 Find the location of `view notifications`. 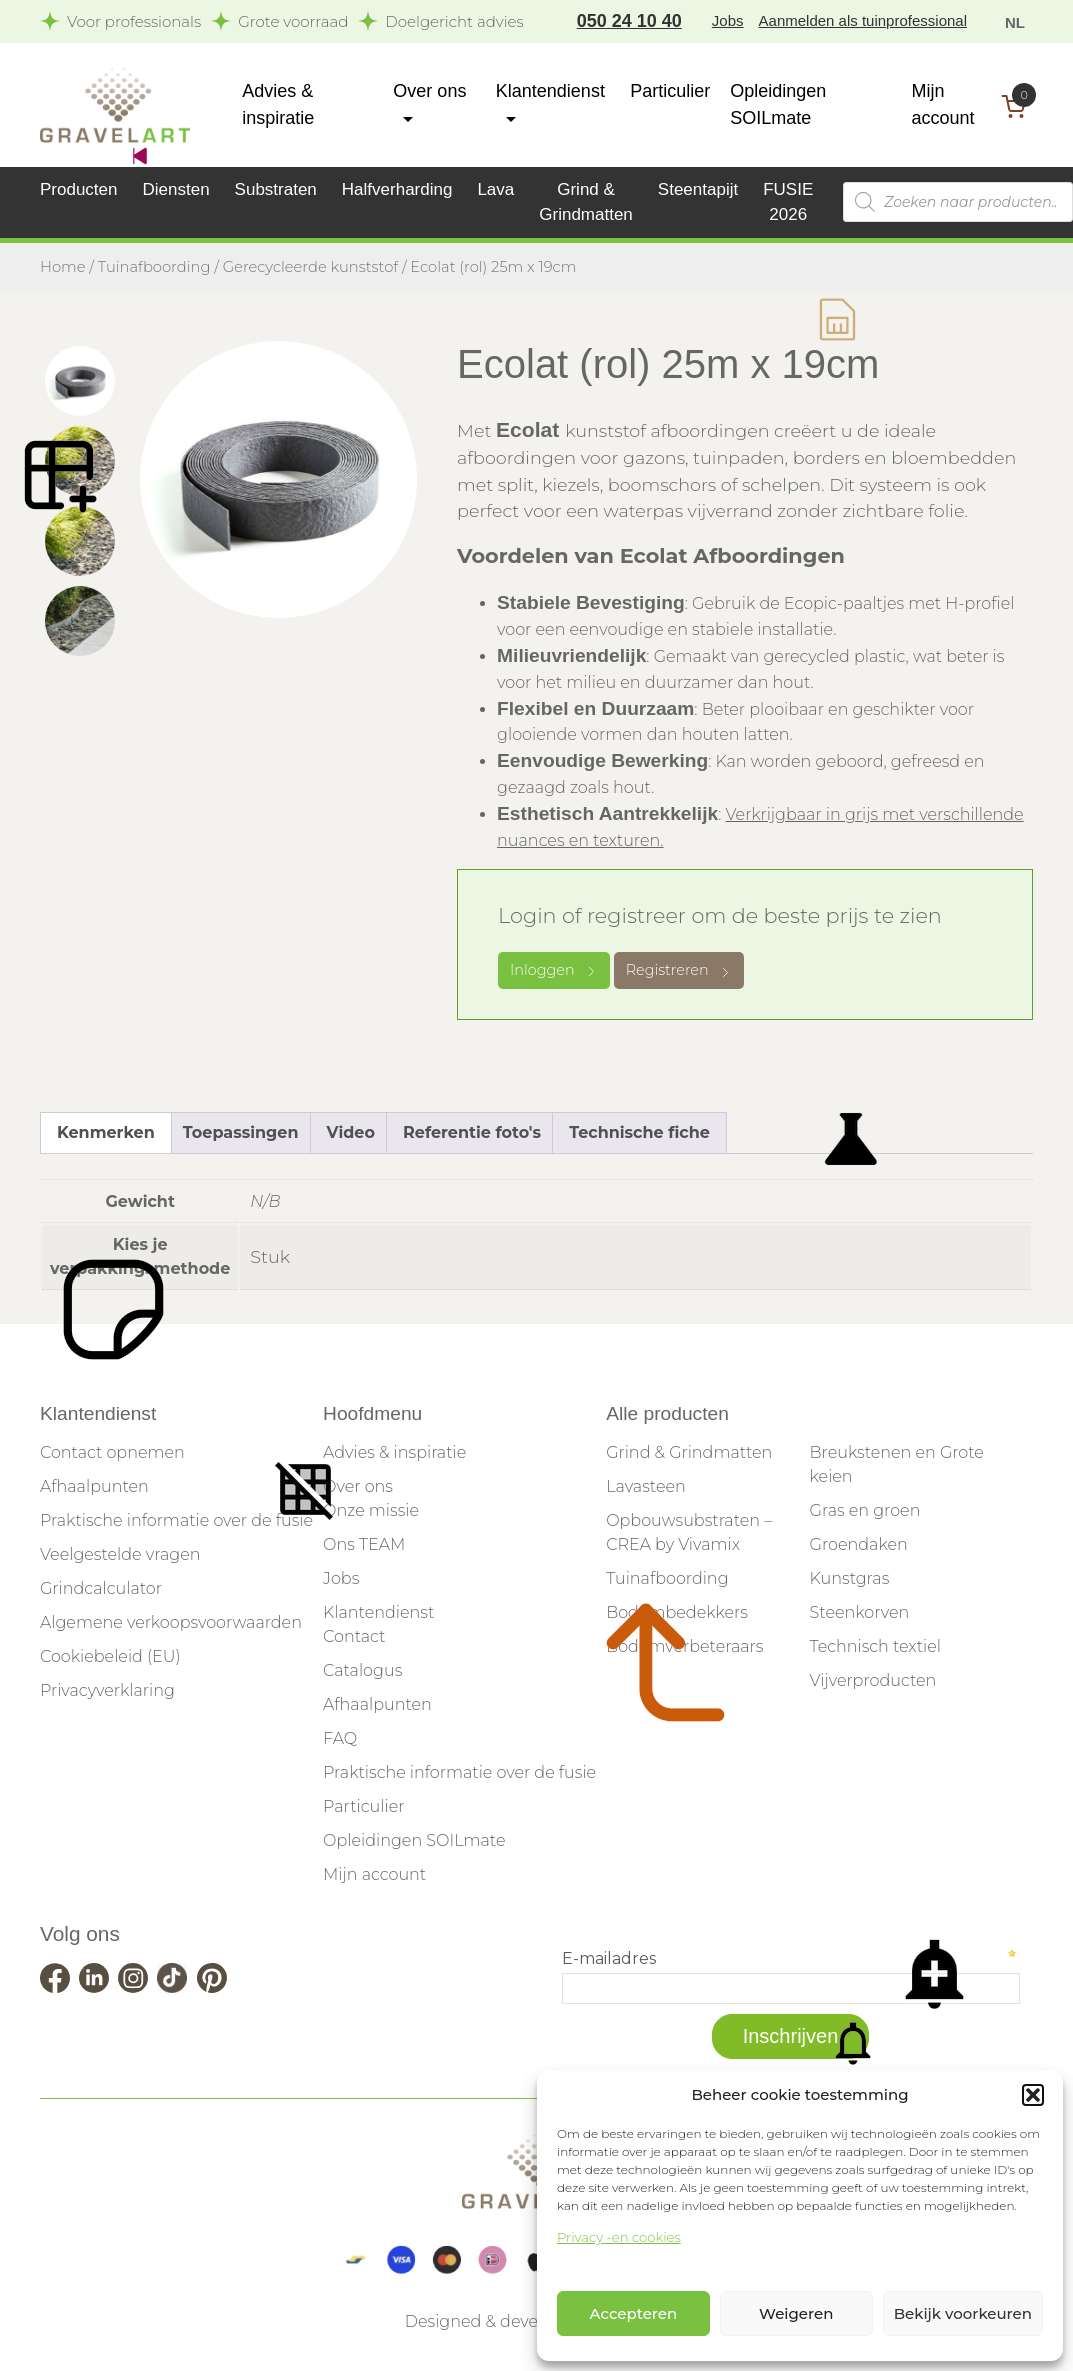

view notifications is located at coordinates (853, 2043).